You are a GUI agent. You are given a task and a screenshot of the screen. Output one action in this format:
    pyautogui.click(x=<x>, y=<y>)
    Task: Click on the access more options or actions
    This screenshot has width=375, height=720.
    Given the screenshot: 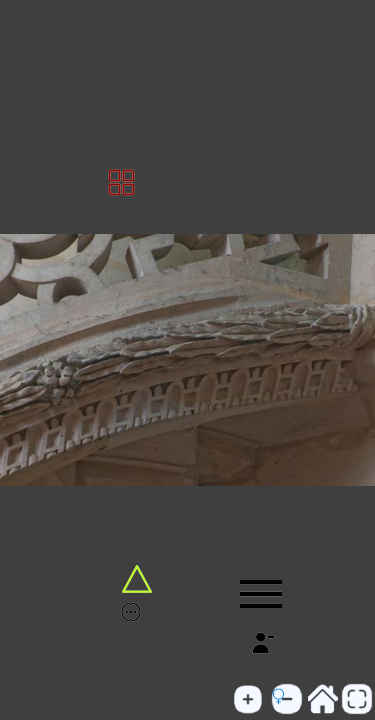 What is the action you would take?
    pyautogui.click(x=131, y=612)
    